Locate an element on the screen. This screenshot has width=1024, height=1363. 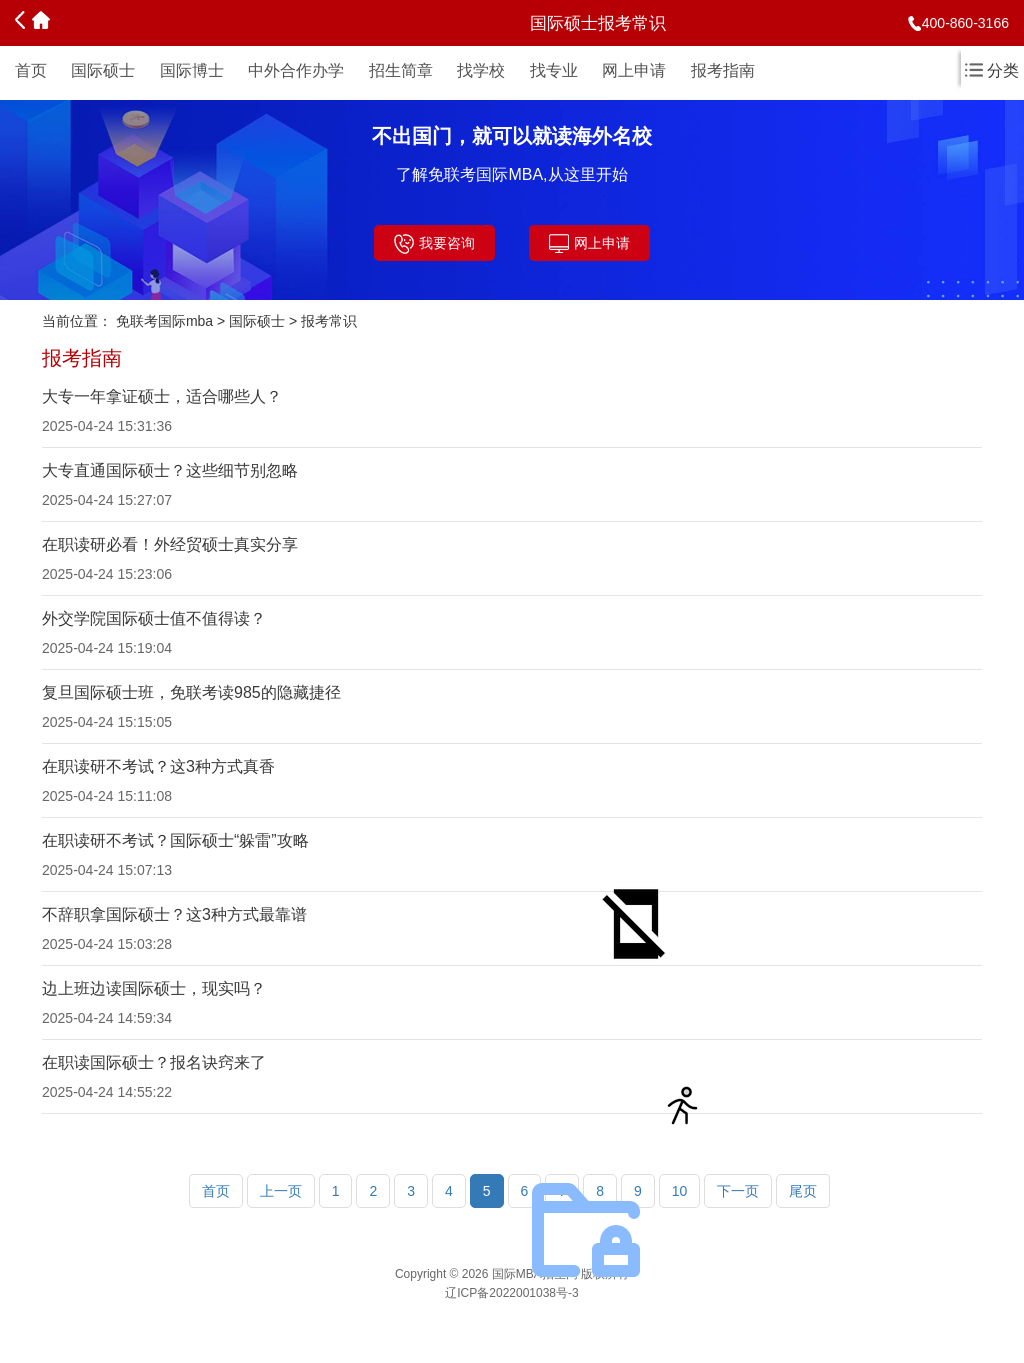
no cell phone signal available is located at coordinates (636, 924).